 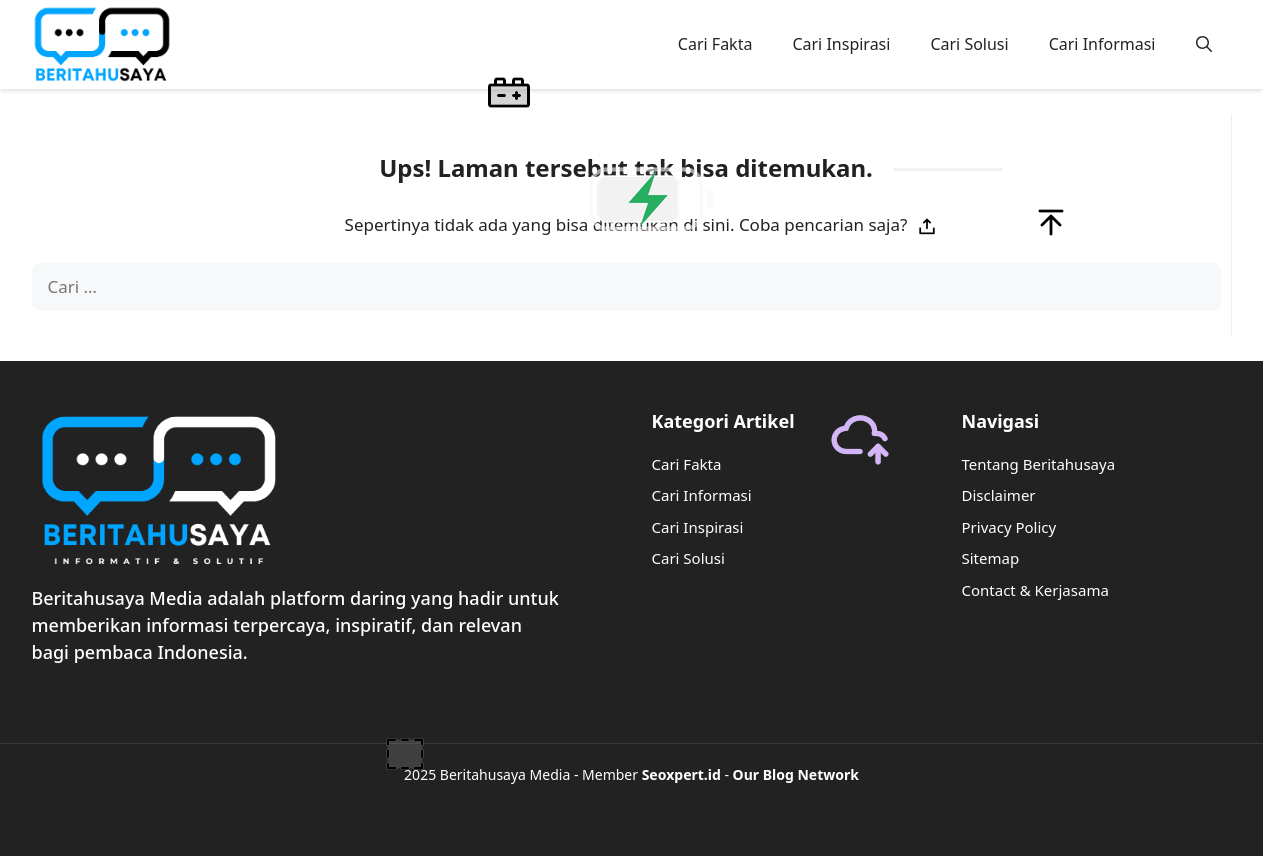 What do you see at coordinates (860, 436) in the screenshot?
I see `upload file to cloud storage` at bounding box center [860, 436].